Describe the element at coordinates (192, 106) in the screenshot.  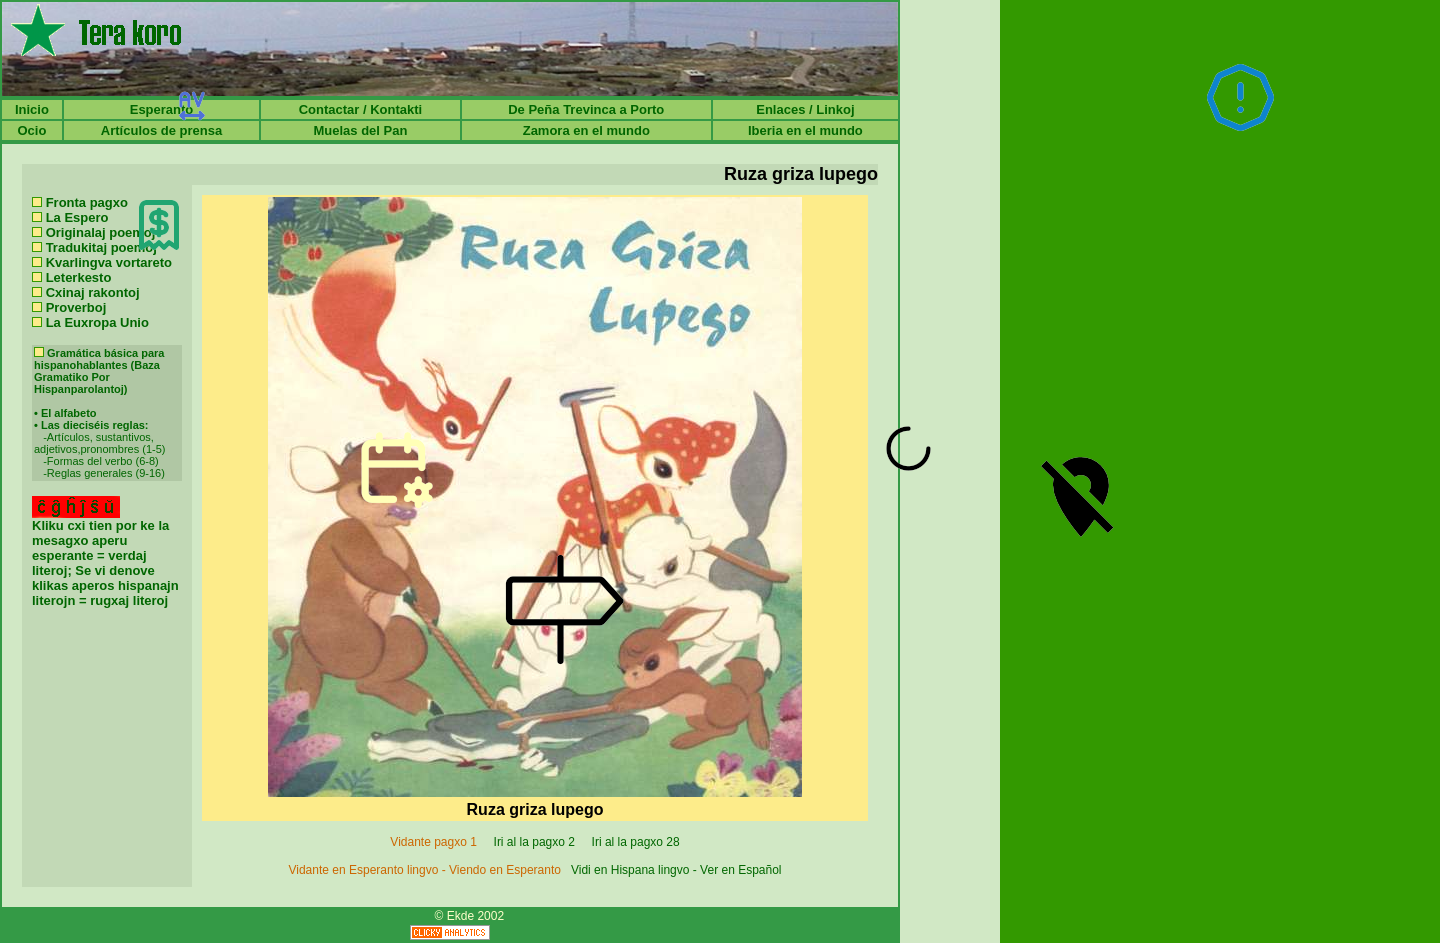
I see `adjust letter spacing in text` at that location.